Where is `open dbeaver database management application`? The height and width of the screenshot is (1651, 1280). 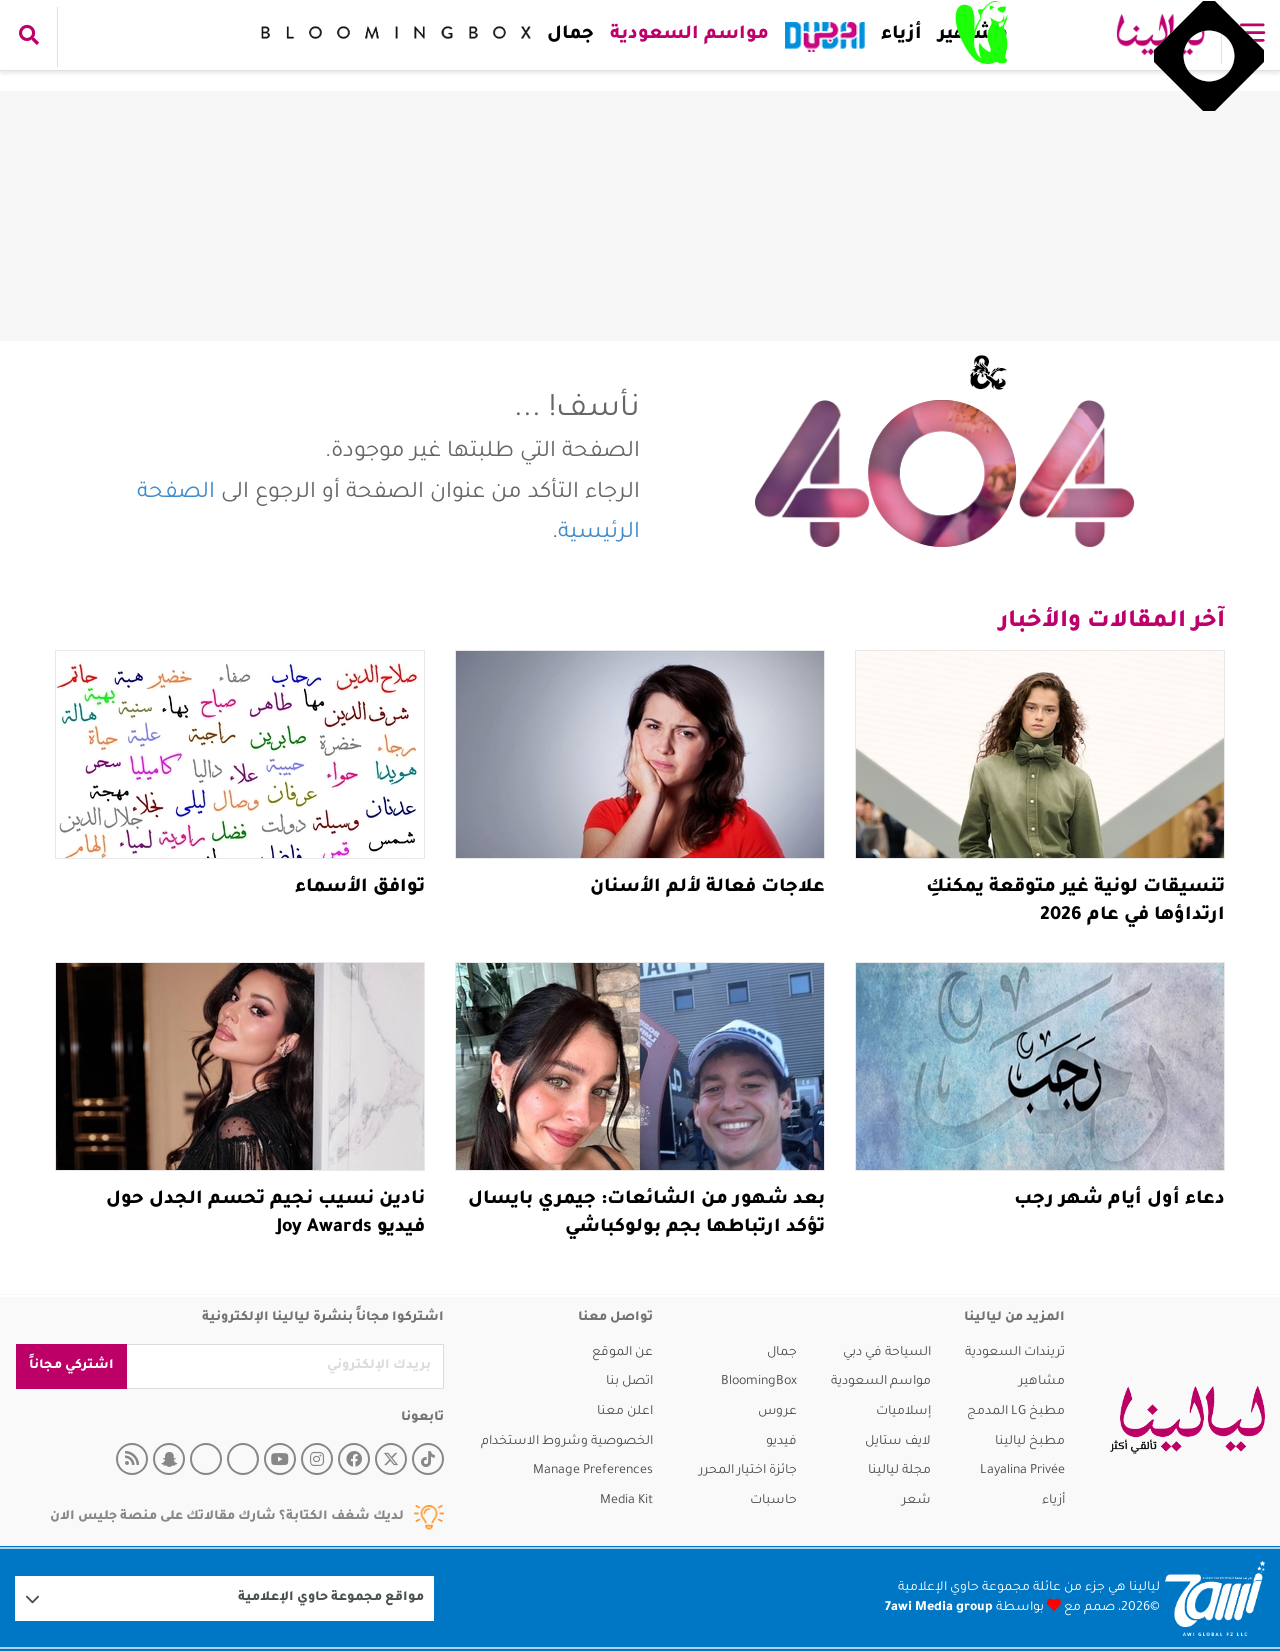 open dbeaver database management application is located at coordinates (981, 32).